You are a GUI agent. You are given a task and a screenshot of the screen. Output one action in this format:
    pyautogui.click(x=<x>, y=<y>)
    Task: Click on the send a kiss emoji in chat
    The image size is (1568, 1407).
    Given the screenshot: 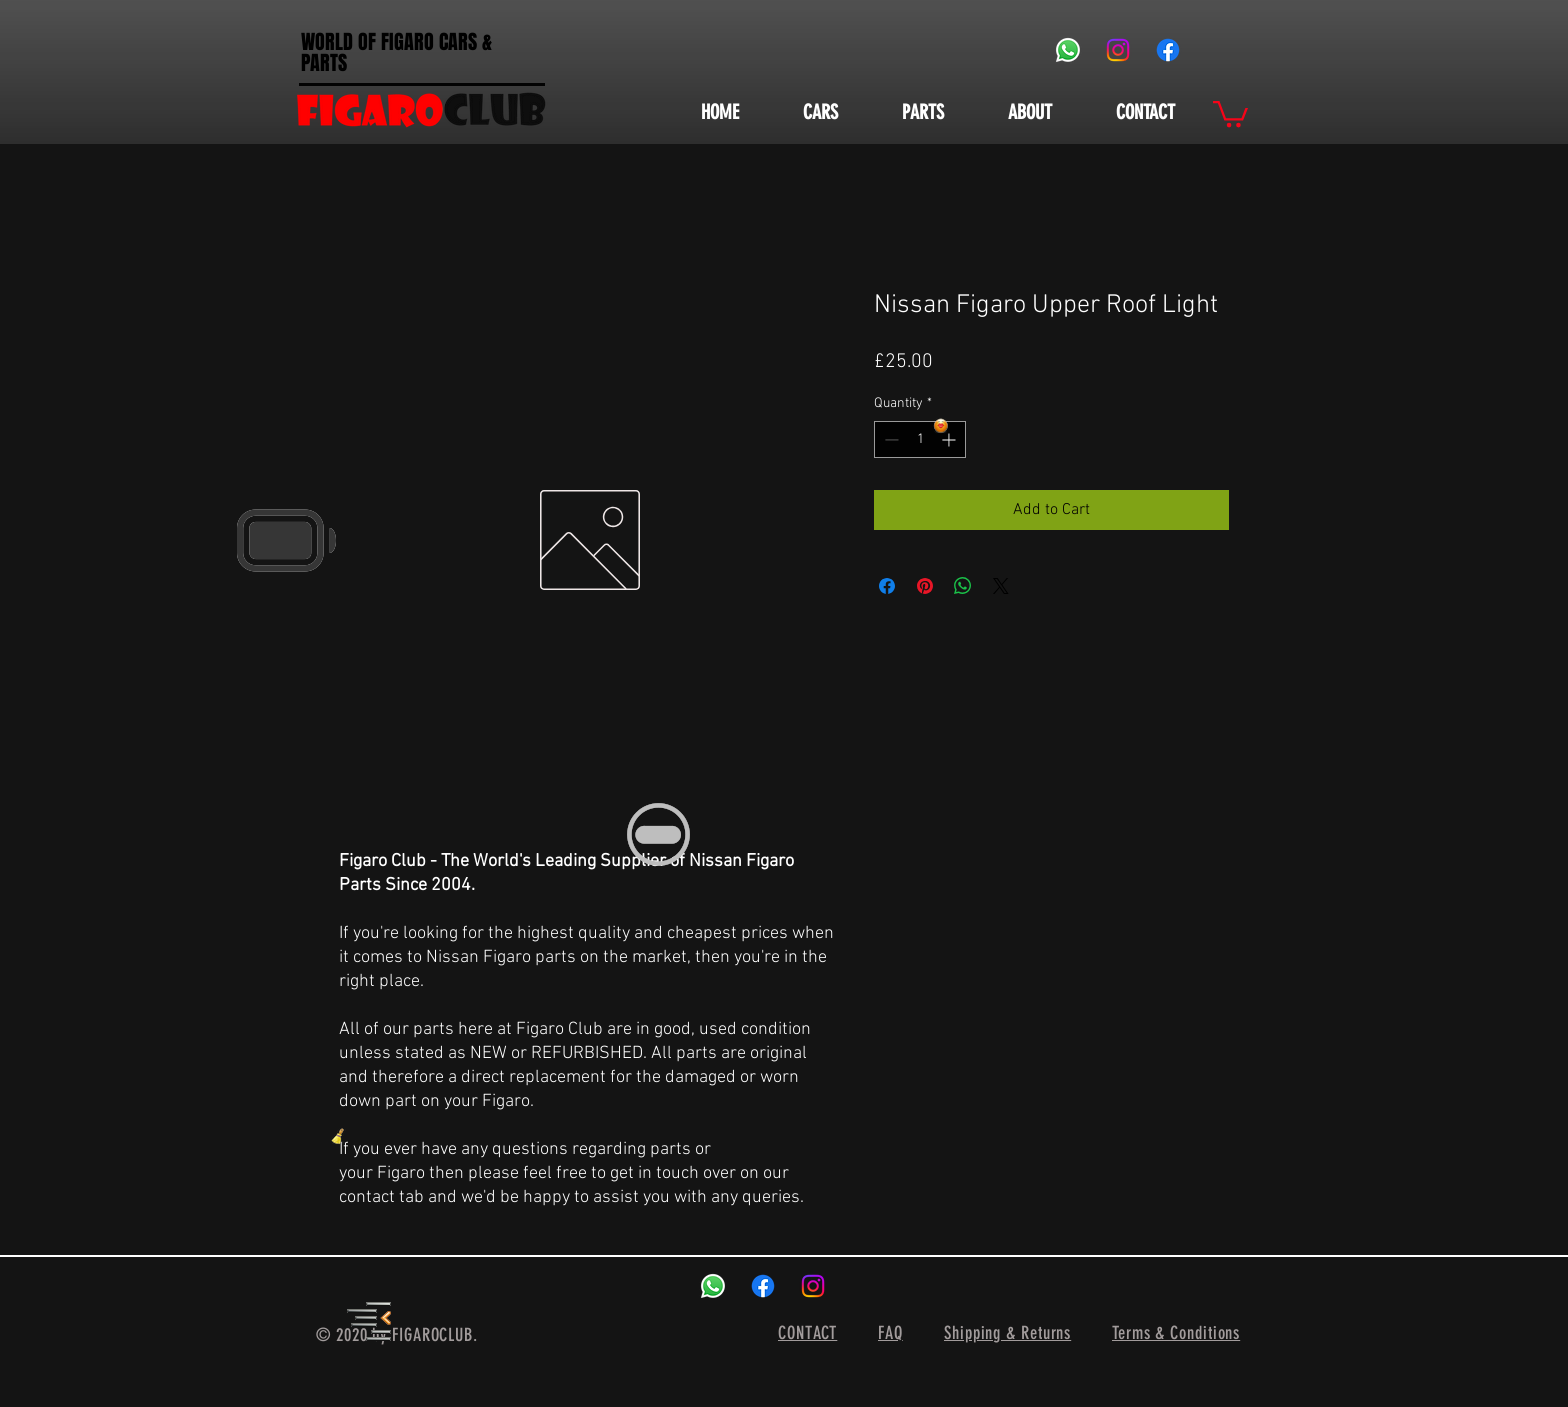 What is the action you would take?
    pyautogui.click(x=941, y=426)
    